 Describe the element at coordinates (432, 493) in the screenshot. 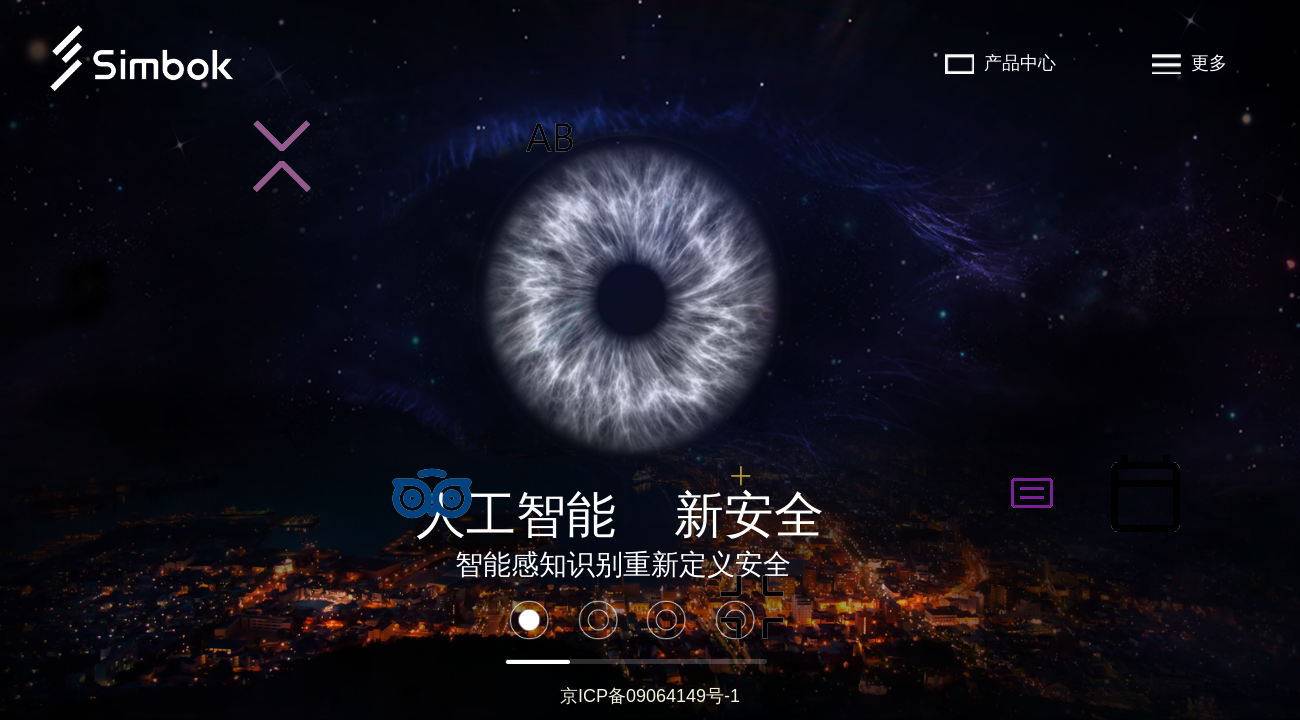

I see `view tripadvisor reviews and ratings` at that location.